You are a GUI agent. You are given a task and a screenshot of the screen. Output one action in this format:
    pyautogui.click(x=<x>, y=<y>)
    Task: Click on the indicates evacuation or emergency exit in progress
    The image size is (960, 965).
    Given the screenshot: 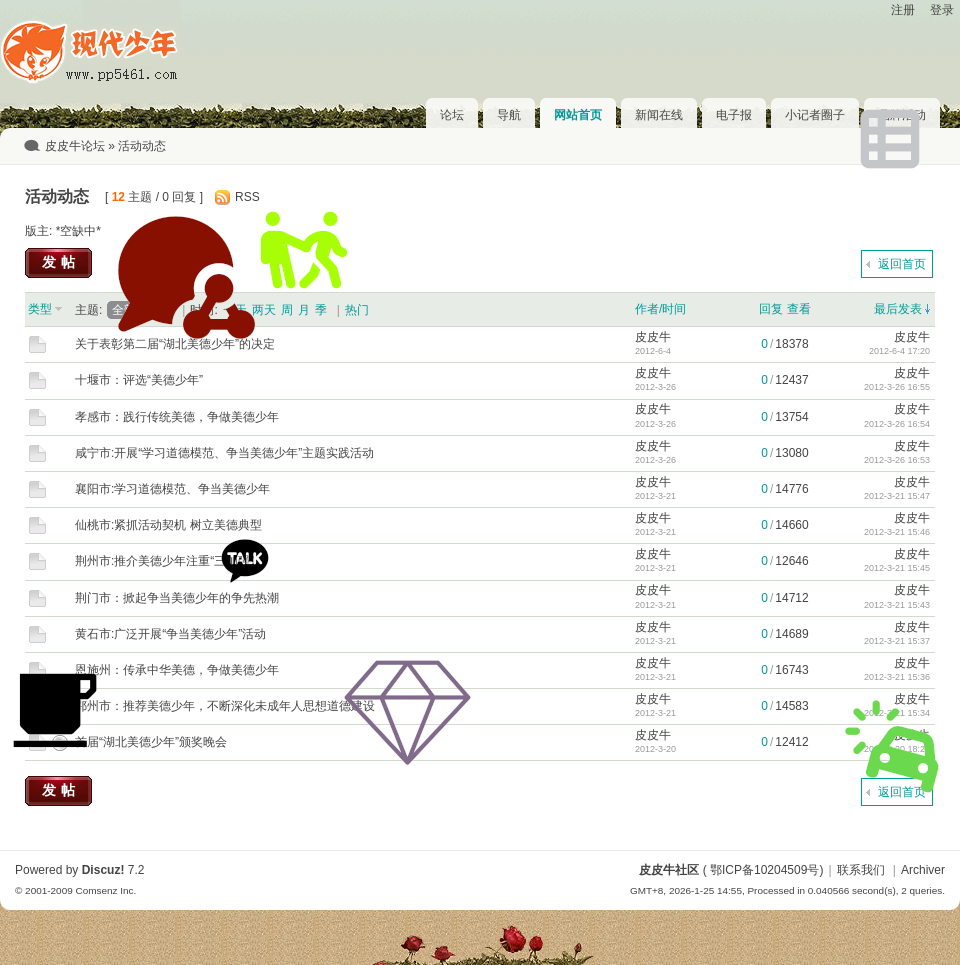 What is the action you would take?
    pyautogui.click(x=304, y=250)
    